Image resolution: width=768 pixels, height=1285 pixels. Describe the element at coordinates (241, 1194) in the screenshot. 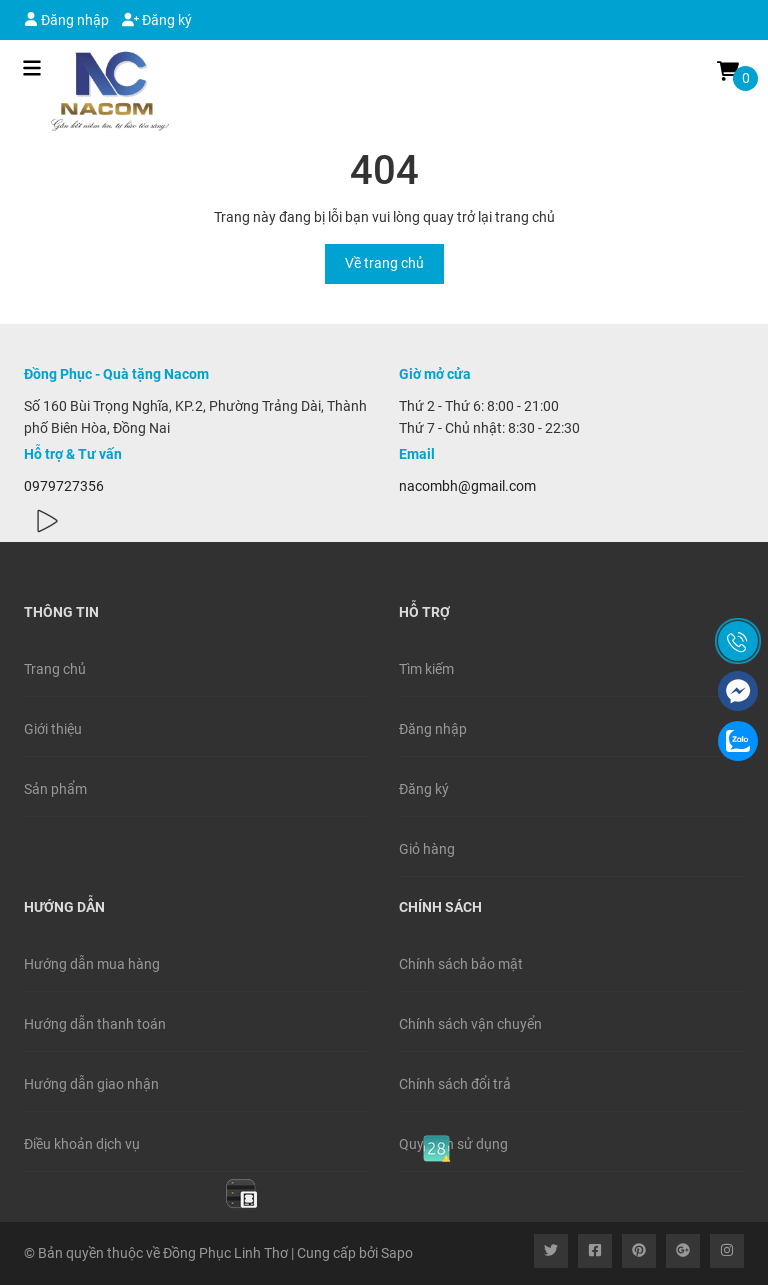

I see `configure iSCSI storage network settings` at that location.